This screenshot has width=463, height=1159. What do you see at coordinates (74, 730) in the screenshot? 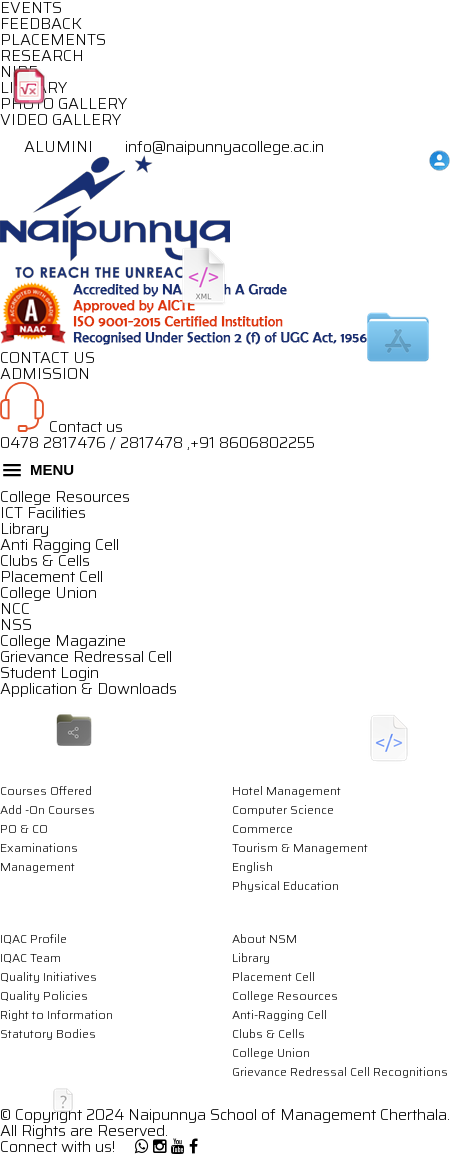
I see `access your public shared files folder` at bounding box center [74, 730].